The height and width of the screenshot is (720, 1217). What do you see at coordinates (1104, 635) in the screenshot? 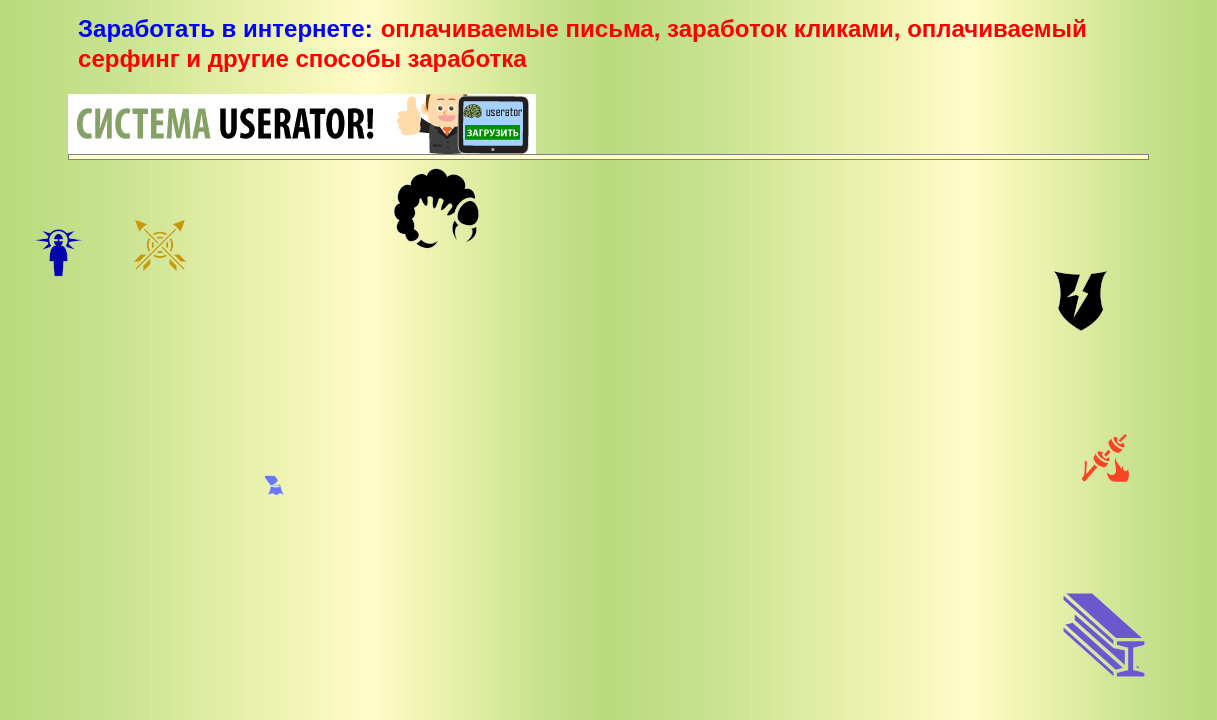
I see `construction or building materials category` at bounding box center [1104, 635].